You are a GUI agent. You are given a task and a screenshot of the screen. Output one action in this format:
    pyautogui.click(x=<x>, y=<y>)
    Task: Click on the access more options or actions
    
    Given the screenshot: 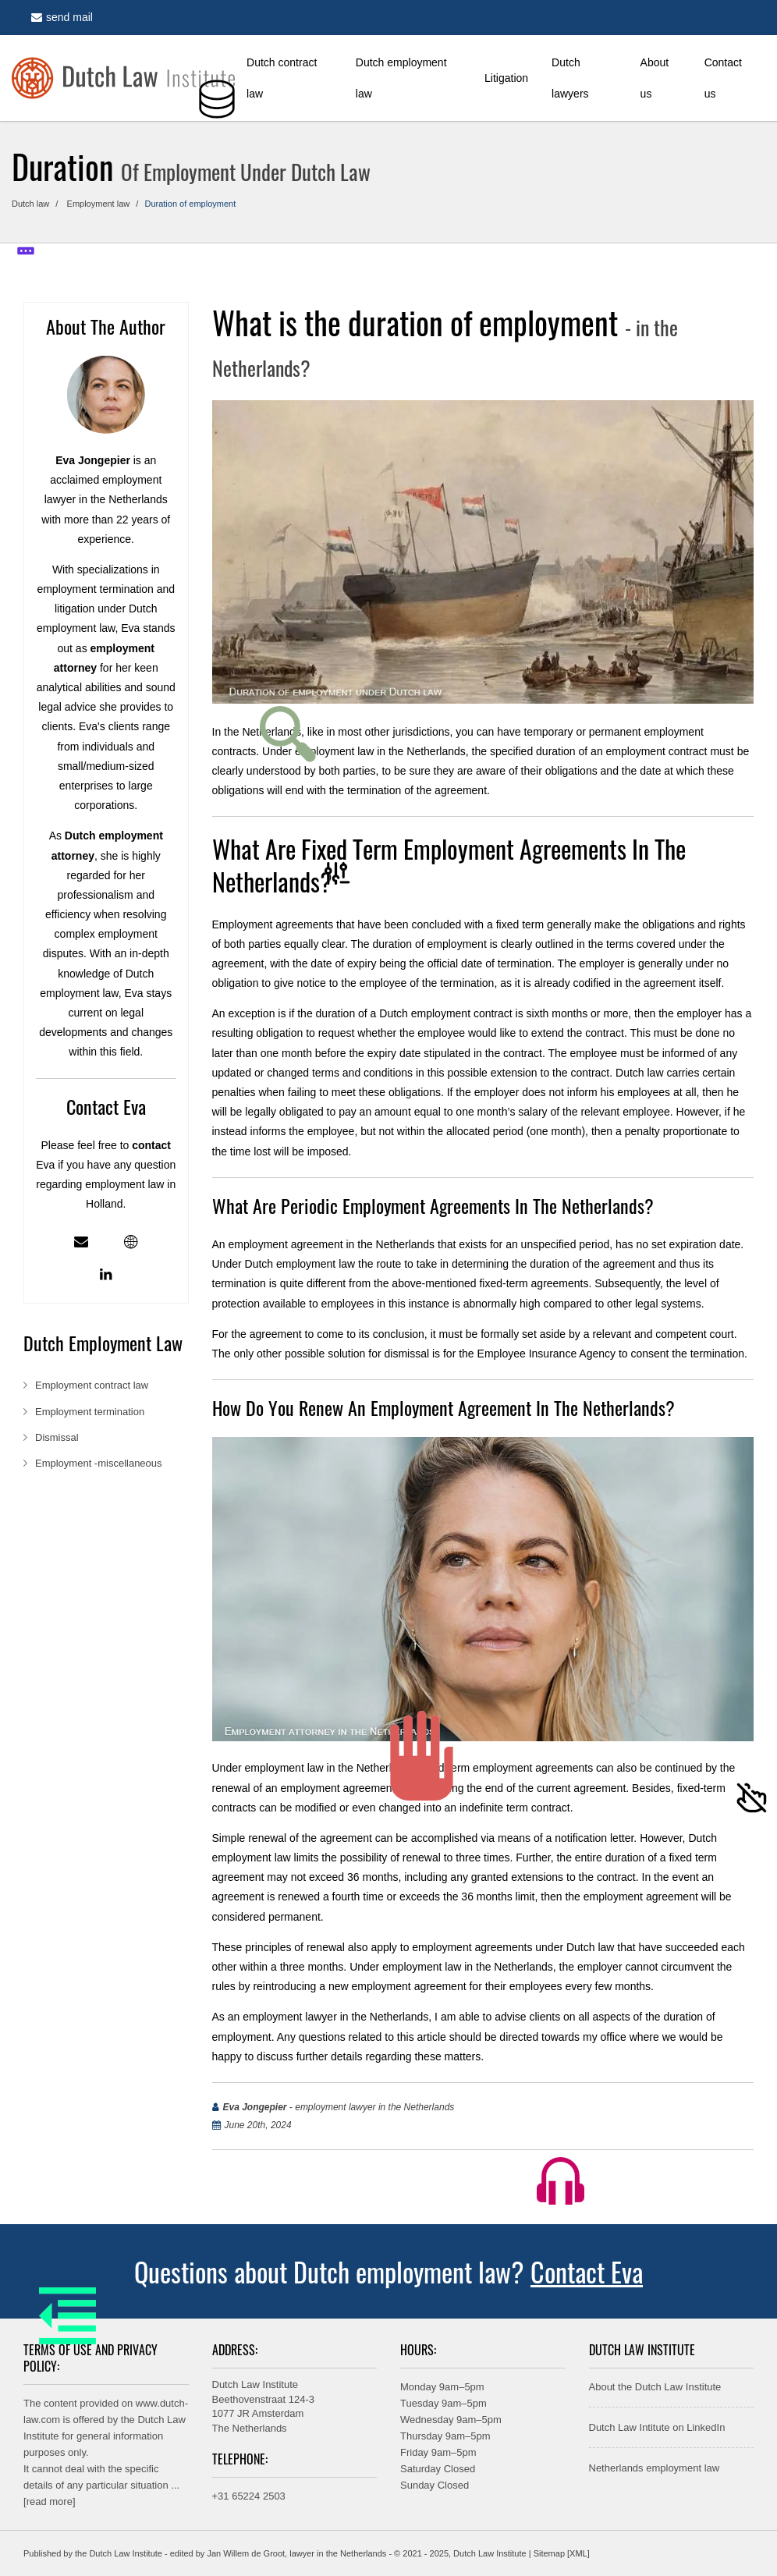 What is the action you would take?
    pyautogui.click(x=26, y=250)
    